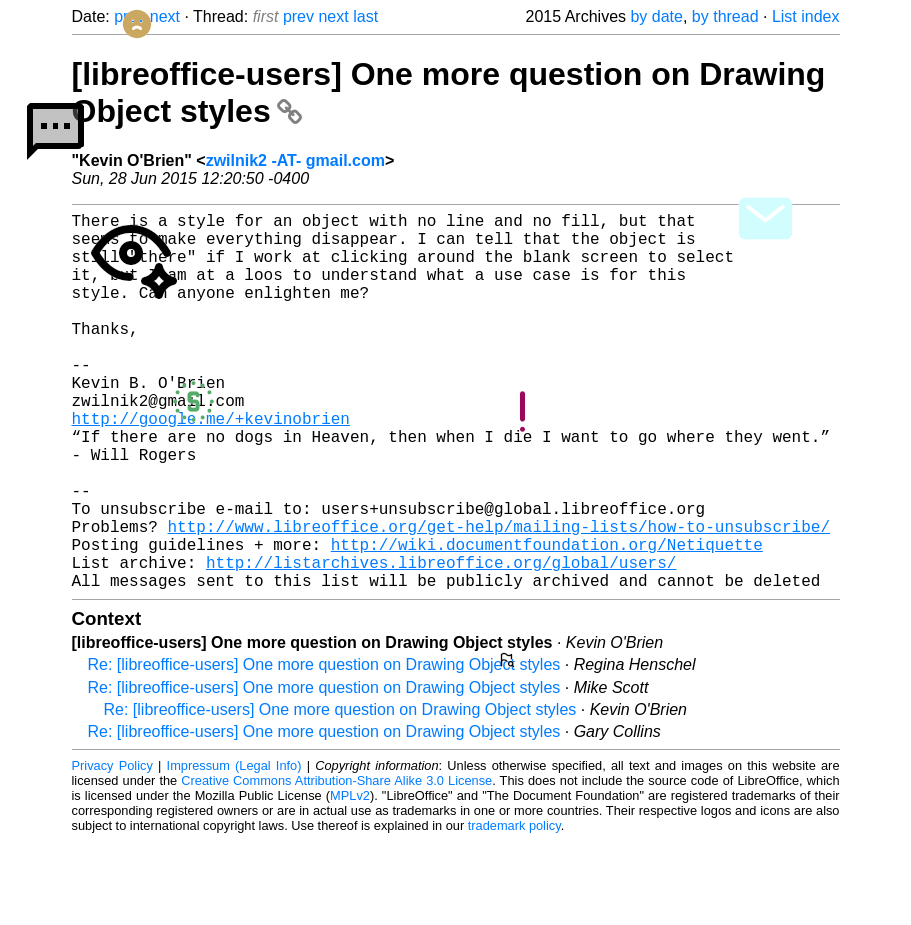 This screenshot has width=911, height=925. I want to click on indicate negative feedback or dissatisfaction, so click(137, 24).